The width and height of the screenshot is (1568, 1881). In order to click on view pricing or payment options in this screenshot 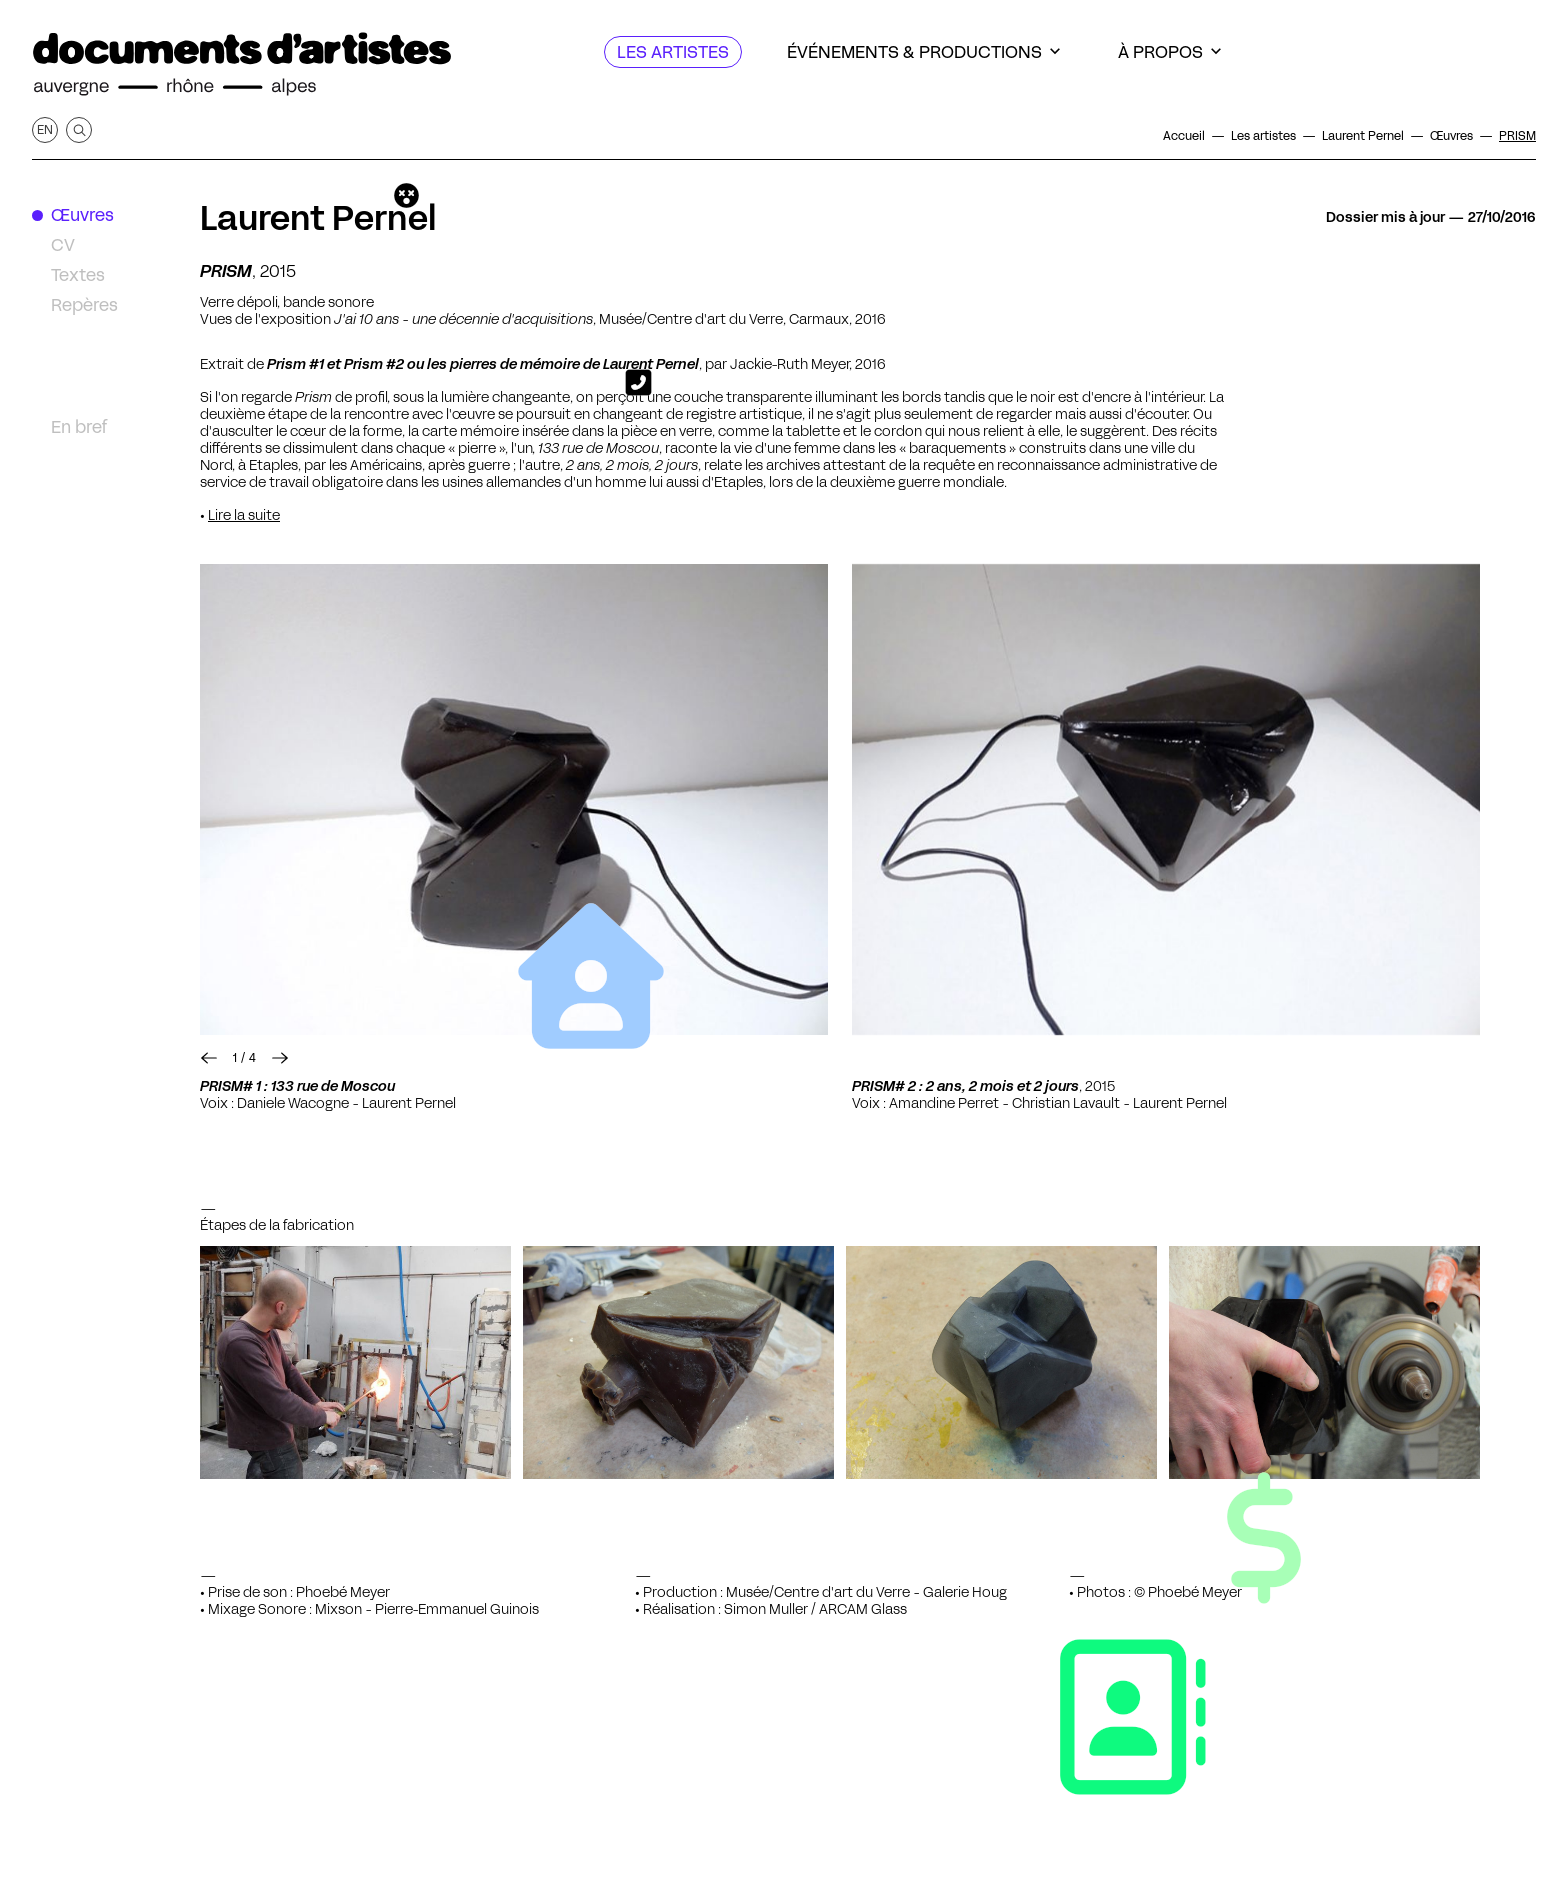, I will do `click(1264, 1538)`.